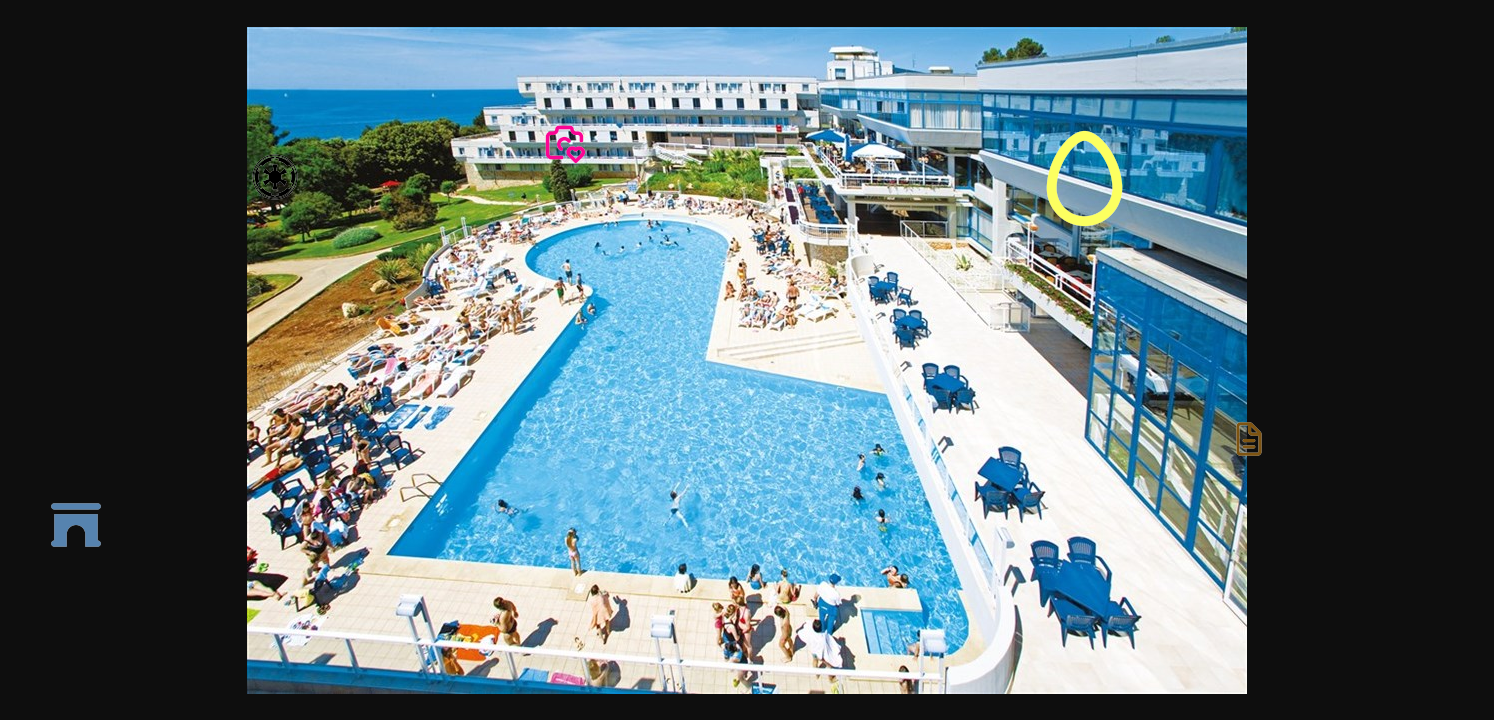 The width and height of the screenshot is (1494, 720). Describe the element at coordinates (1084, 178) in the screenshot. I see `indicates egg or egg-containing ingredients in food items` at that location.